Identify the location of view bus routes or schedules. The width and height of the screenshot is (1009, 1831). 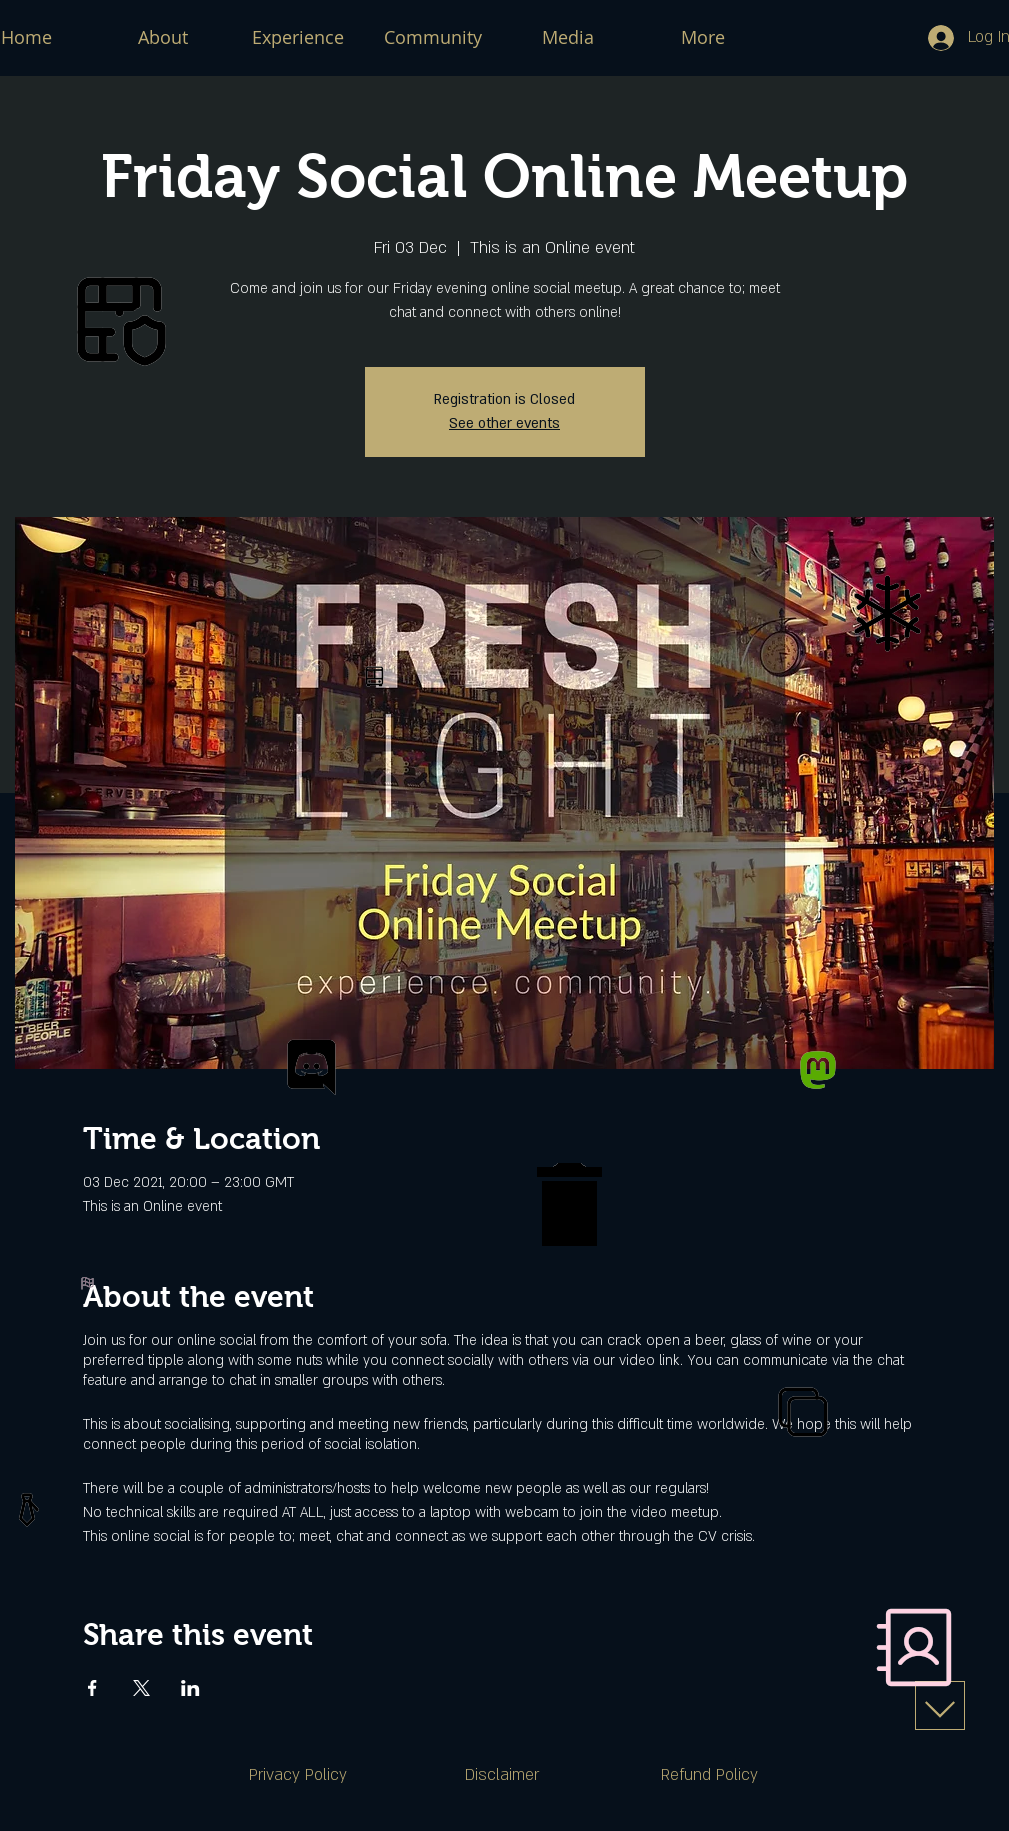
(374, 676).